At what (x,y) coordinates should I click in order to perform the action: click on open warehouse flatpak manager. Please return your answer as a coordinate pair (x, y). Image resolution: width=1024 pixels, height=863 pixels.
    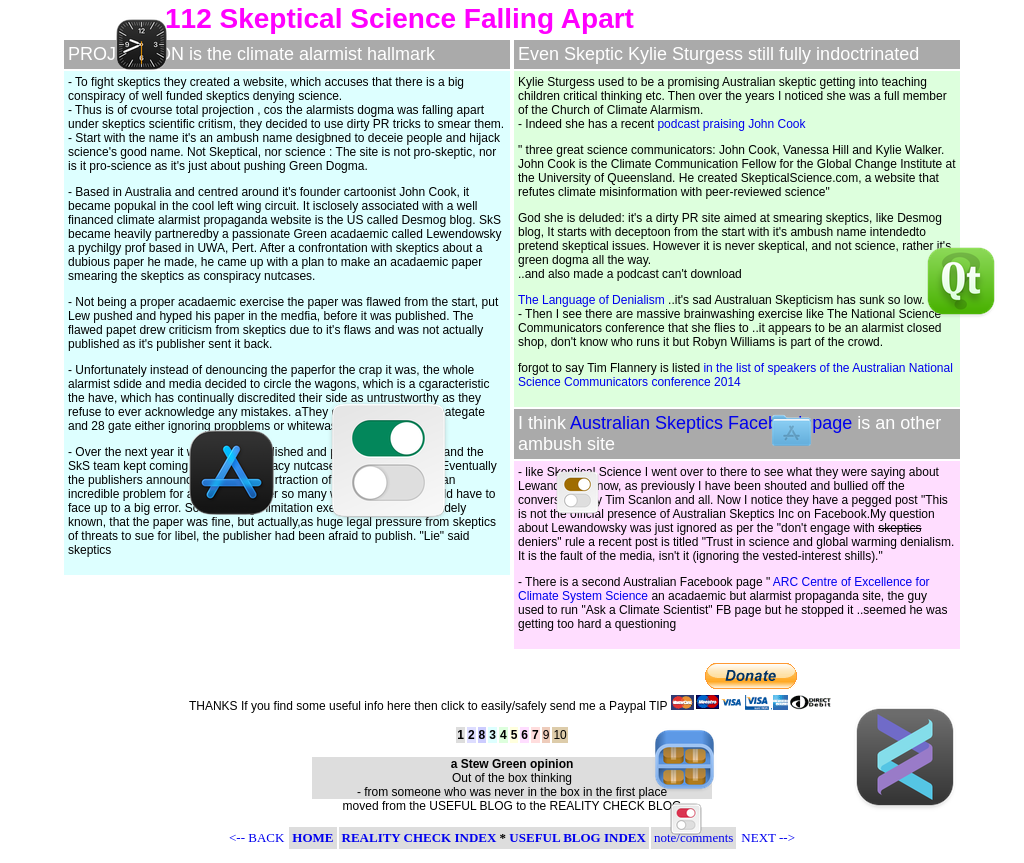
    Looking at the image, I should click on (684, 759).